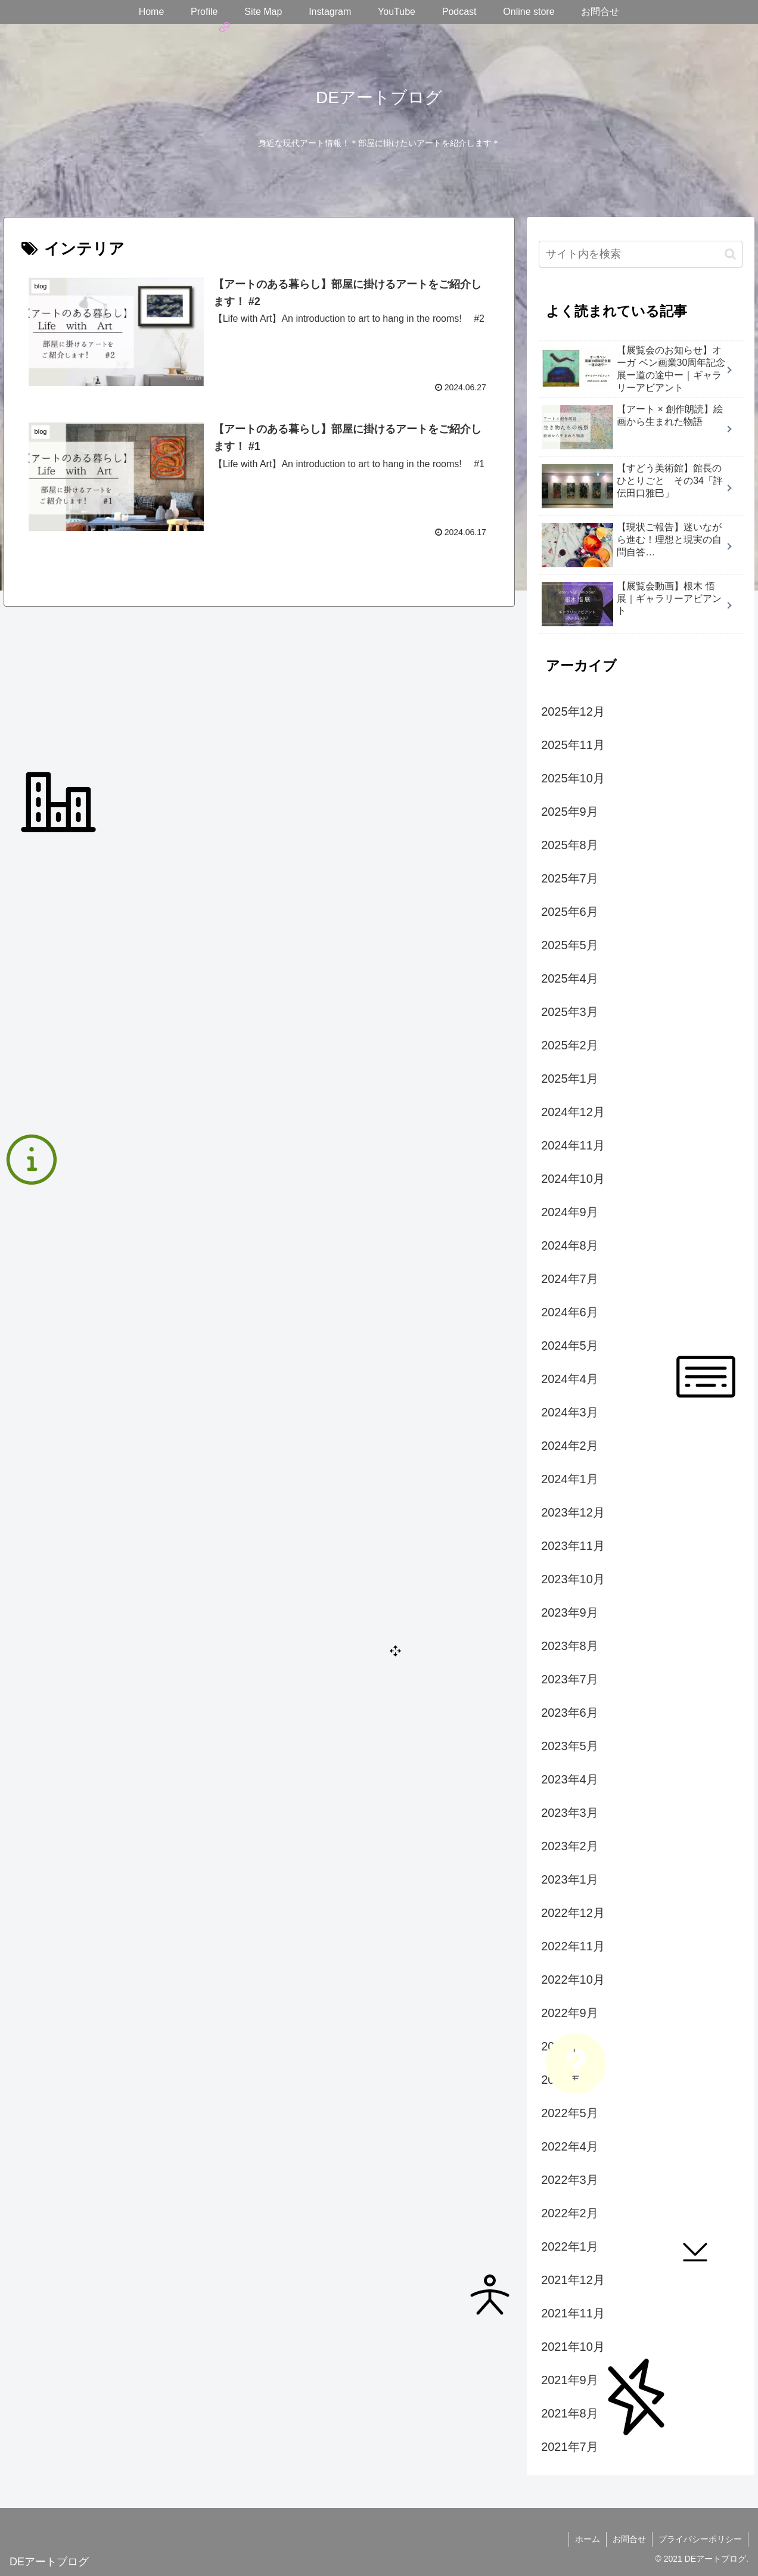  What do you see at coordinates (224, 27) in the screenshot?
I see `copy link to clipboard` at bounding box center [224, 27].